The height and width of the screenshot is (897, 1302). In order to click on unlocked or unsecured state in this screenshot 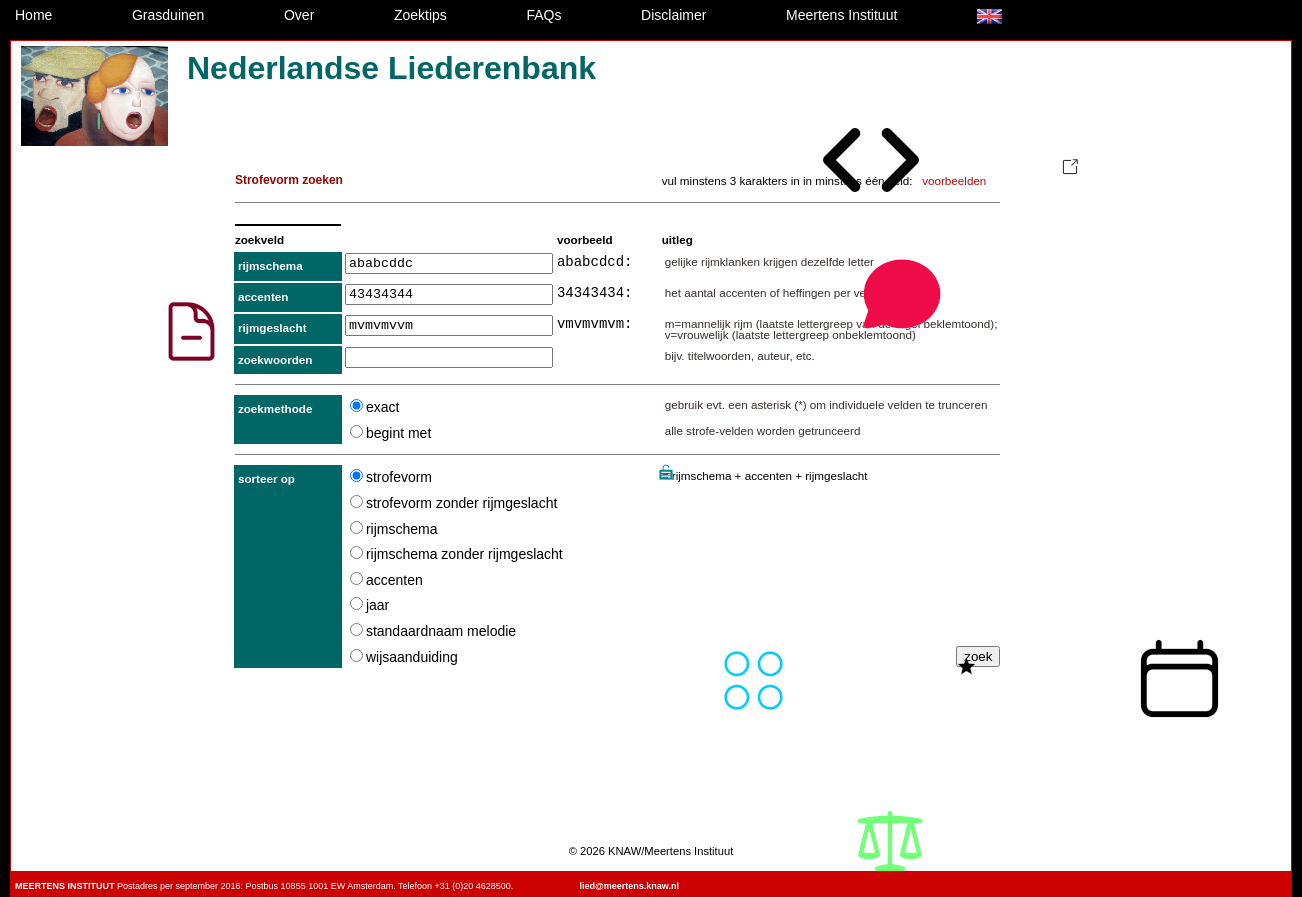, I will do `click(666, 473)`.